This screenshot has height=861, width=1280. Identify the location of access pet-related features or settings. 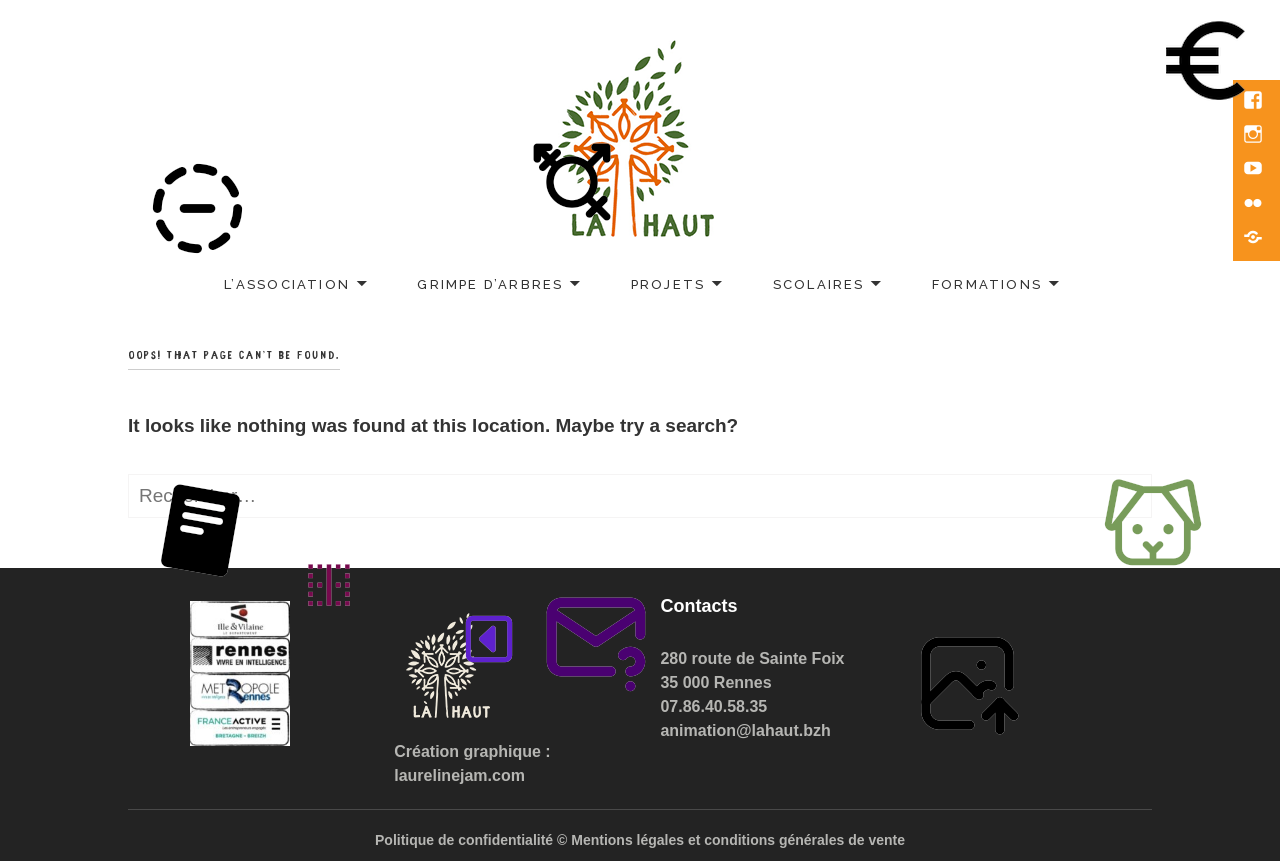
(1153, 524).